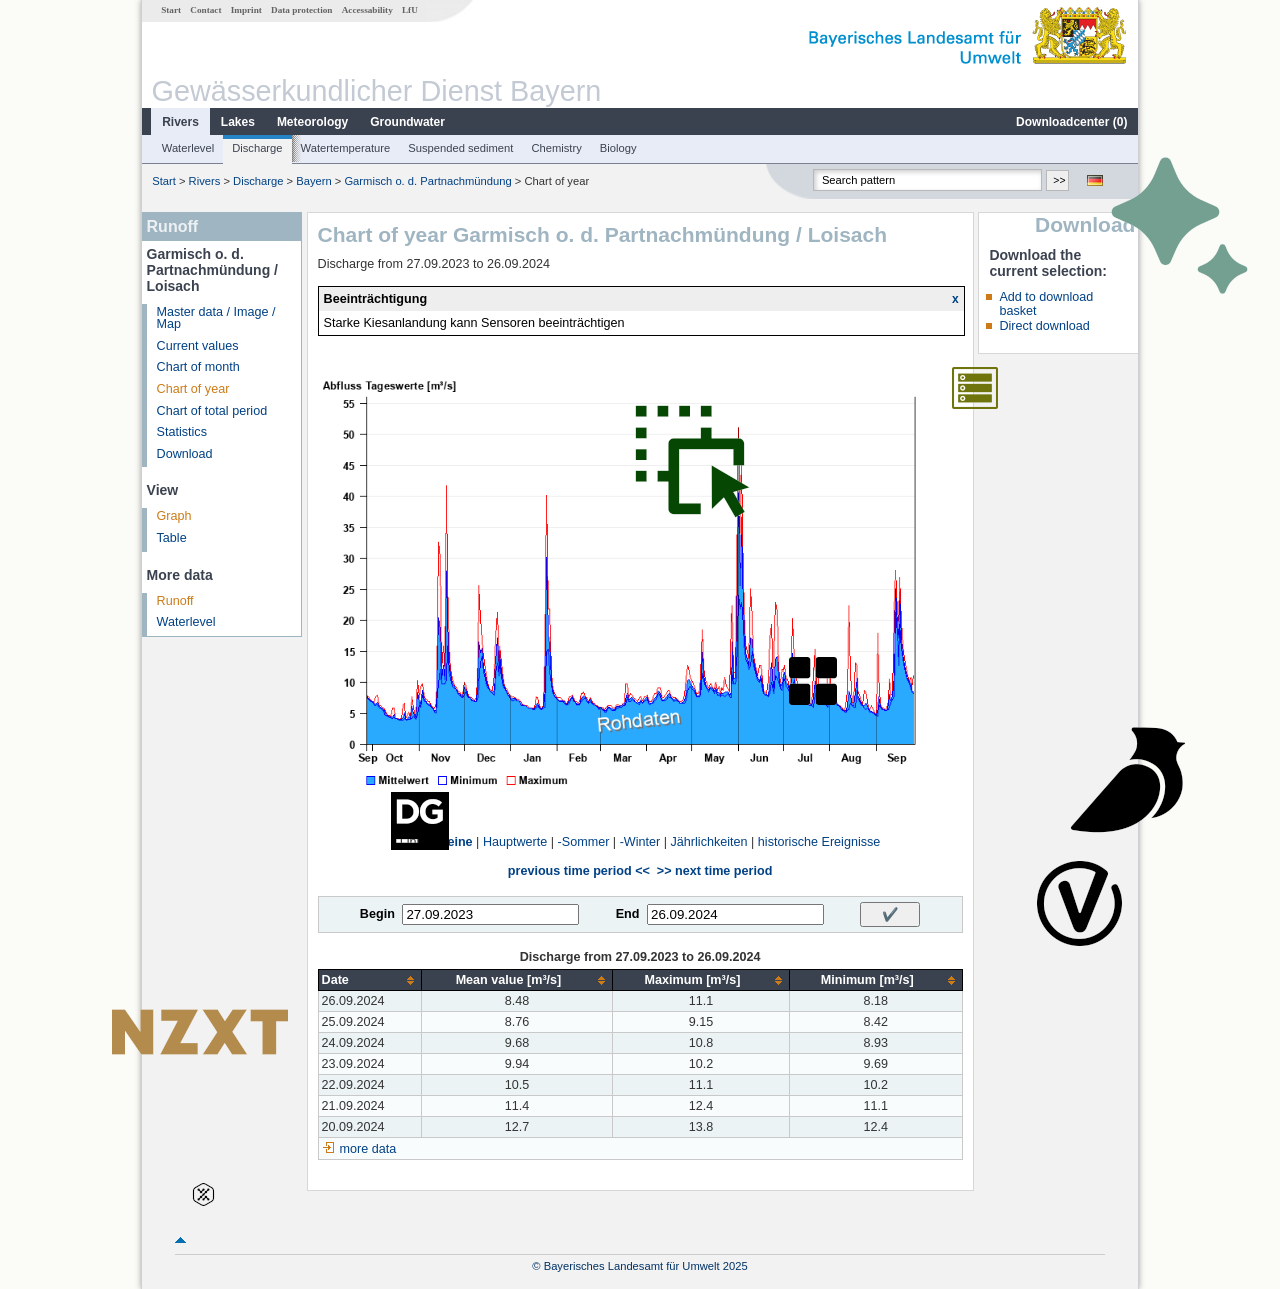  What do you see at coordinates (975, 388) in the screenshot?
I see `openmediavault network-attached storage application` at bounding box center [975, 388].